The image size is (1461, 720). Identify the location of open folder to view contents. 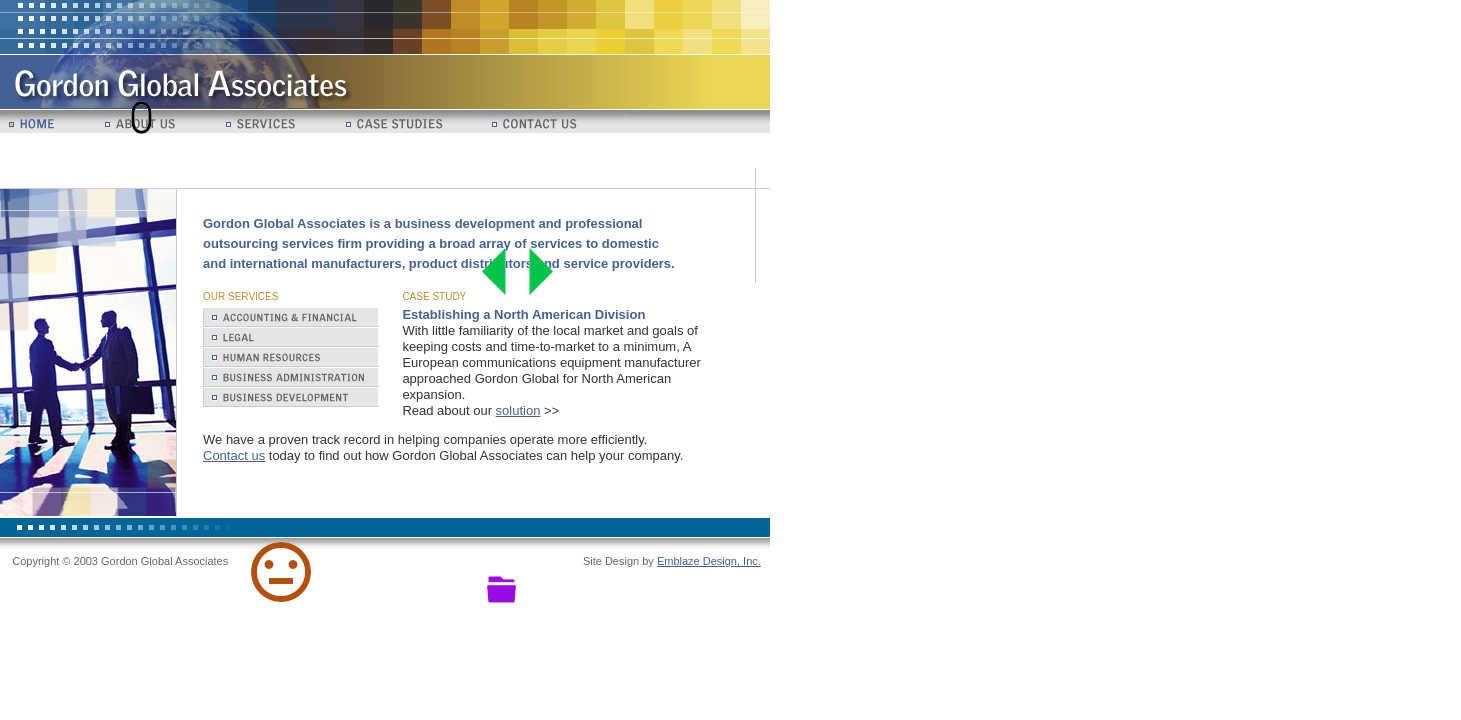
(501, 589).